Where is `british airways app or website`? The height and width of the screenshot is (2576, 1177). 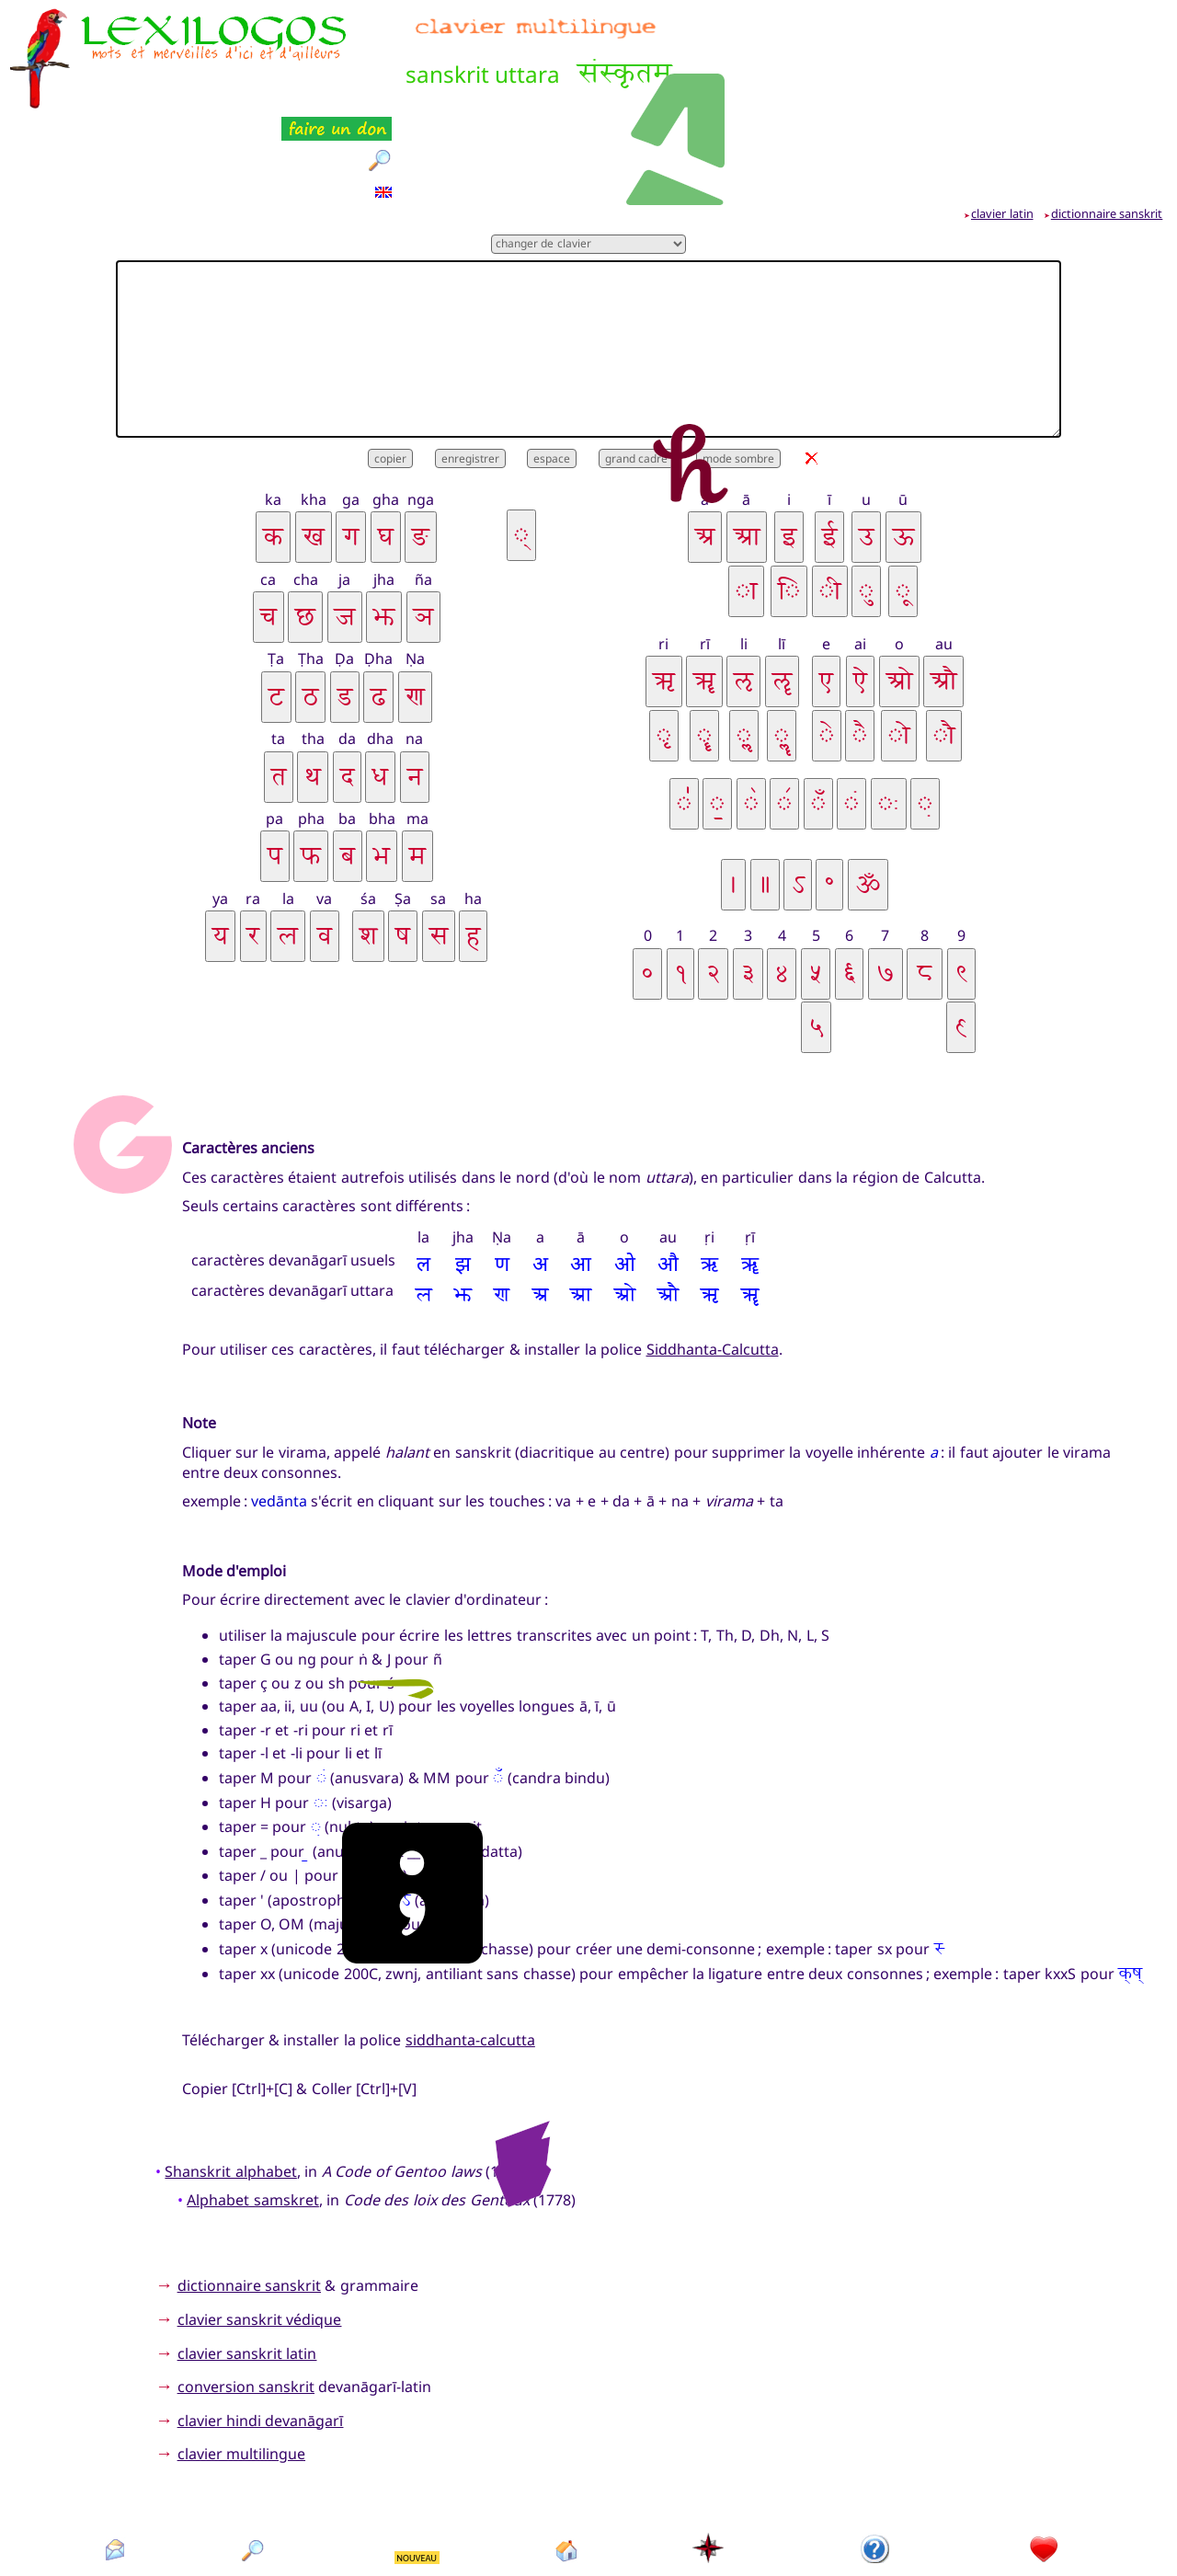
british airways app or website is located at coordinates (394, 1689).